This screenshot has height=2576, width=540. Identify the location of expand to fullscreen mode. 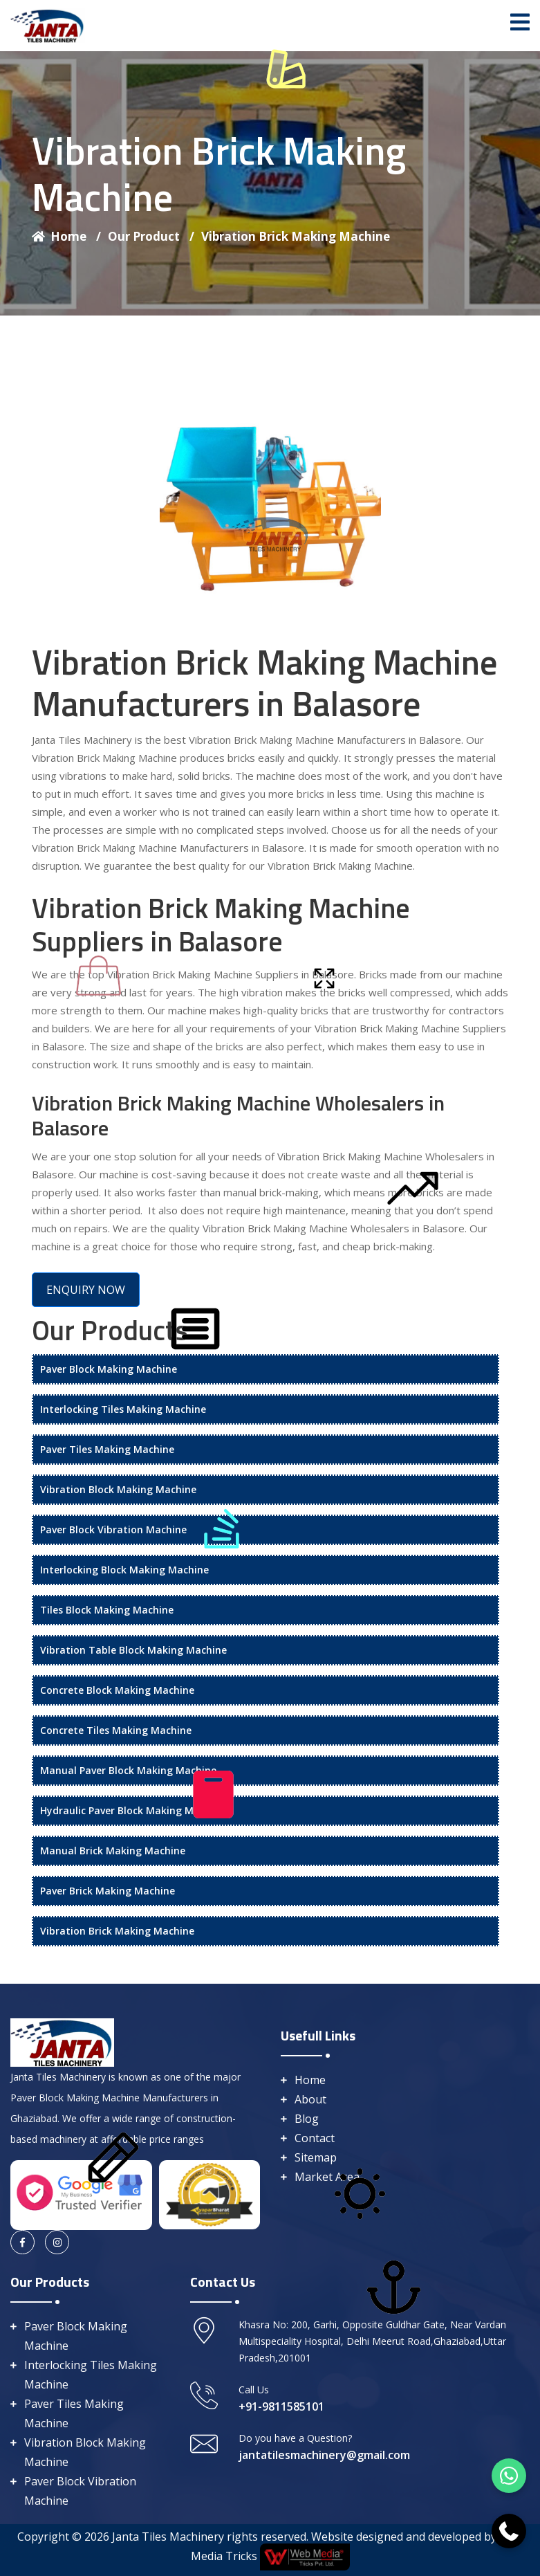
(324, 978).